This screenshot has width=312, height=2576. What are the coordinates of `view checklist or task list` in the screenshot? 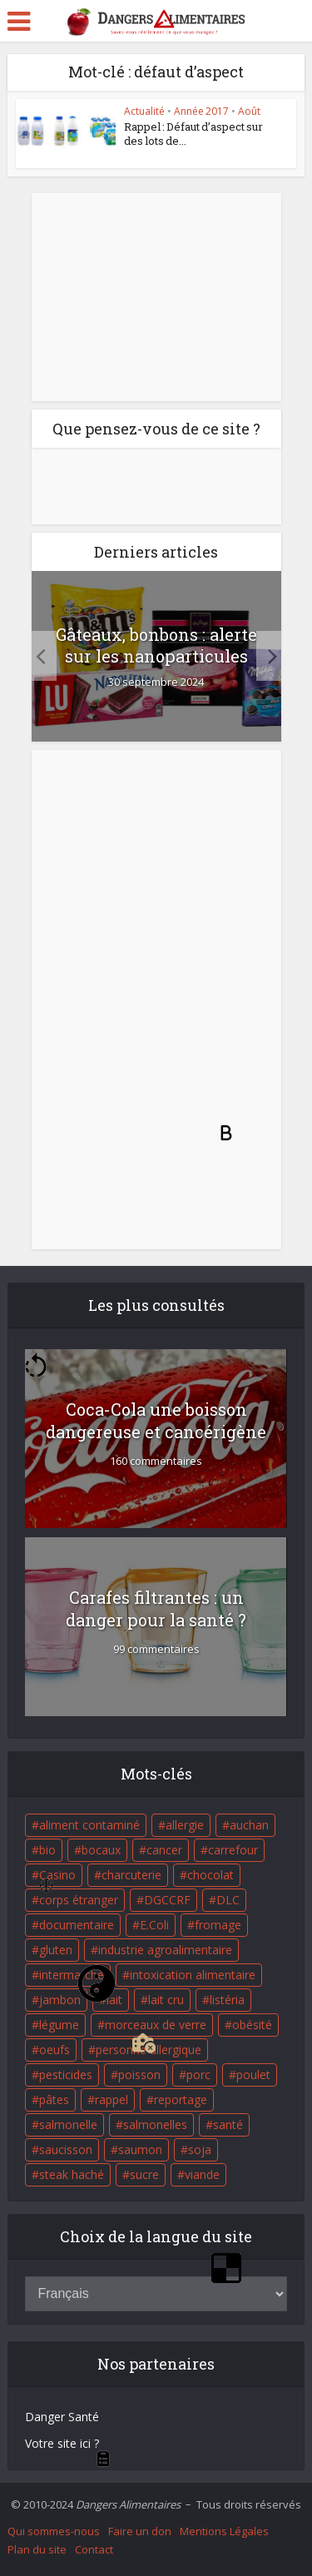 It's located at (103, 2459).